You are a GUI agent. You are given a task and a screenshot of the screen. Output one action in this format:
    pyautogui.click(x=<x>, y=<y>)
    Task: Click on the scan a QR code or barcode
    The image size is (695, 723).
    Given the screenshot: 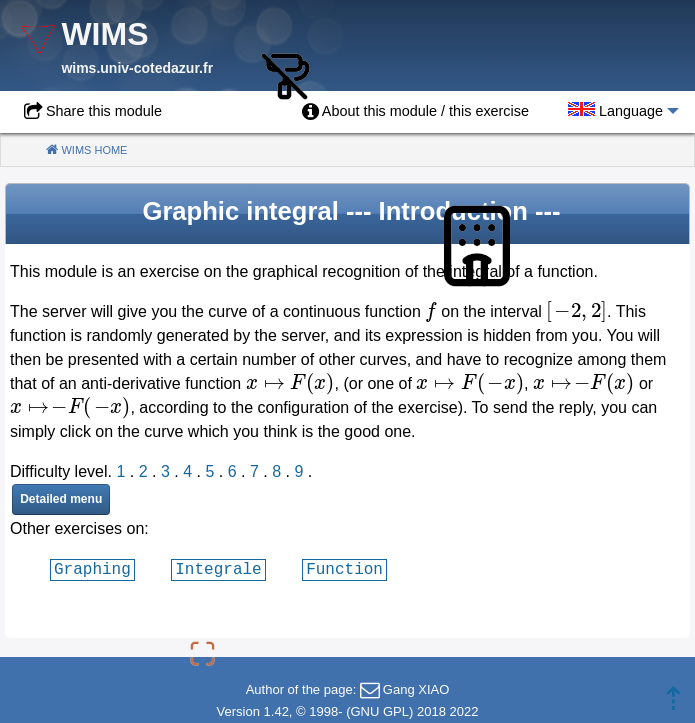 What is the action you would take?
    pyautogui.click(x=202, y=653)
    